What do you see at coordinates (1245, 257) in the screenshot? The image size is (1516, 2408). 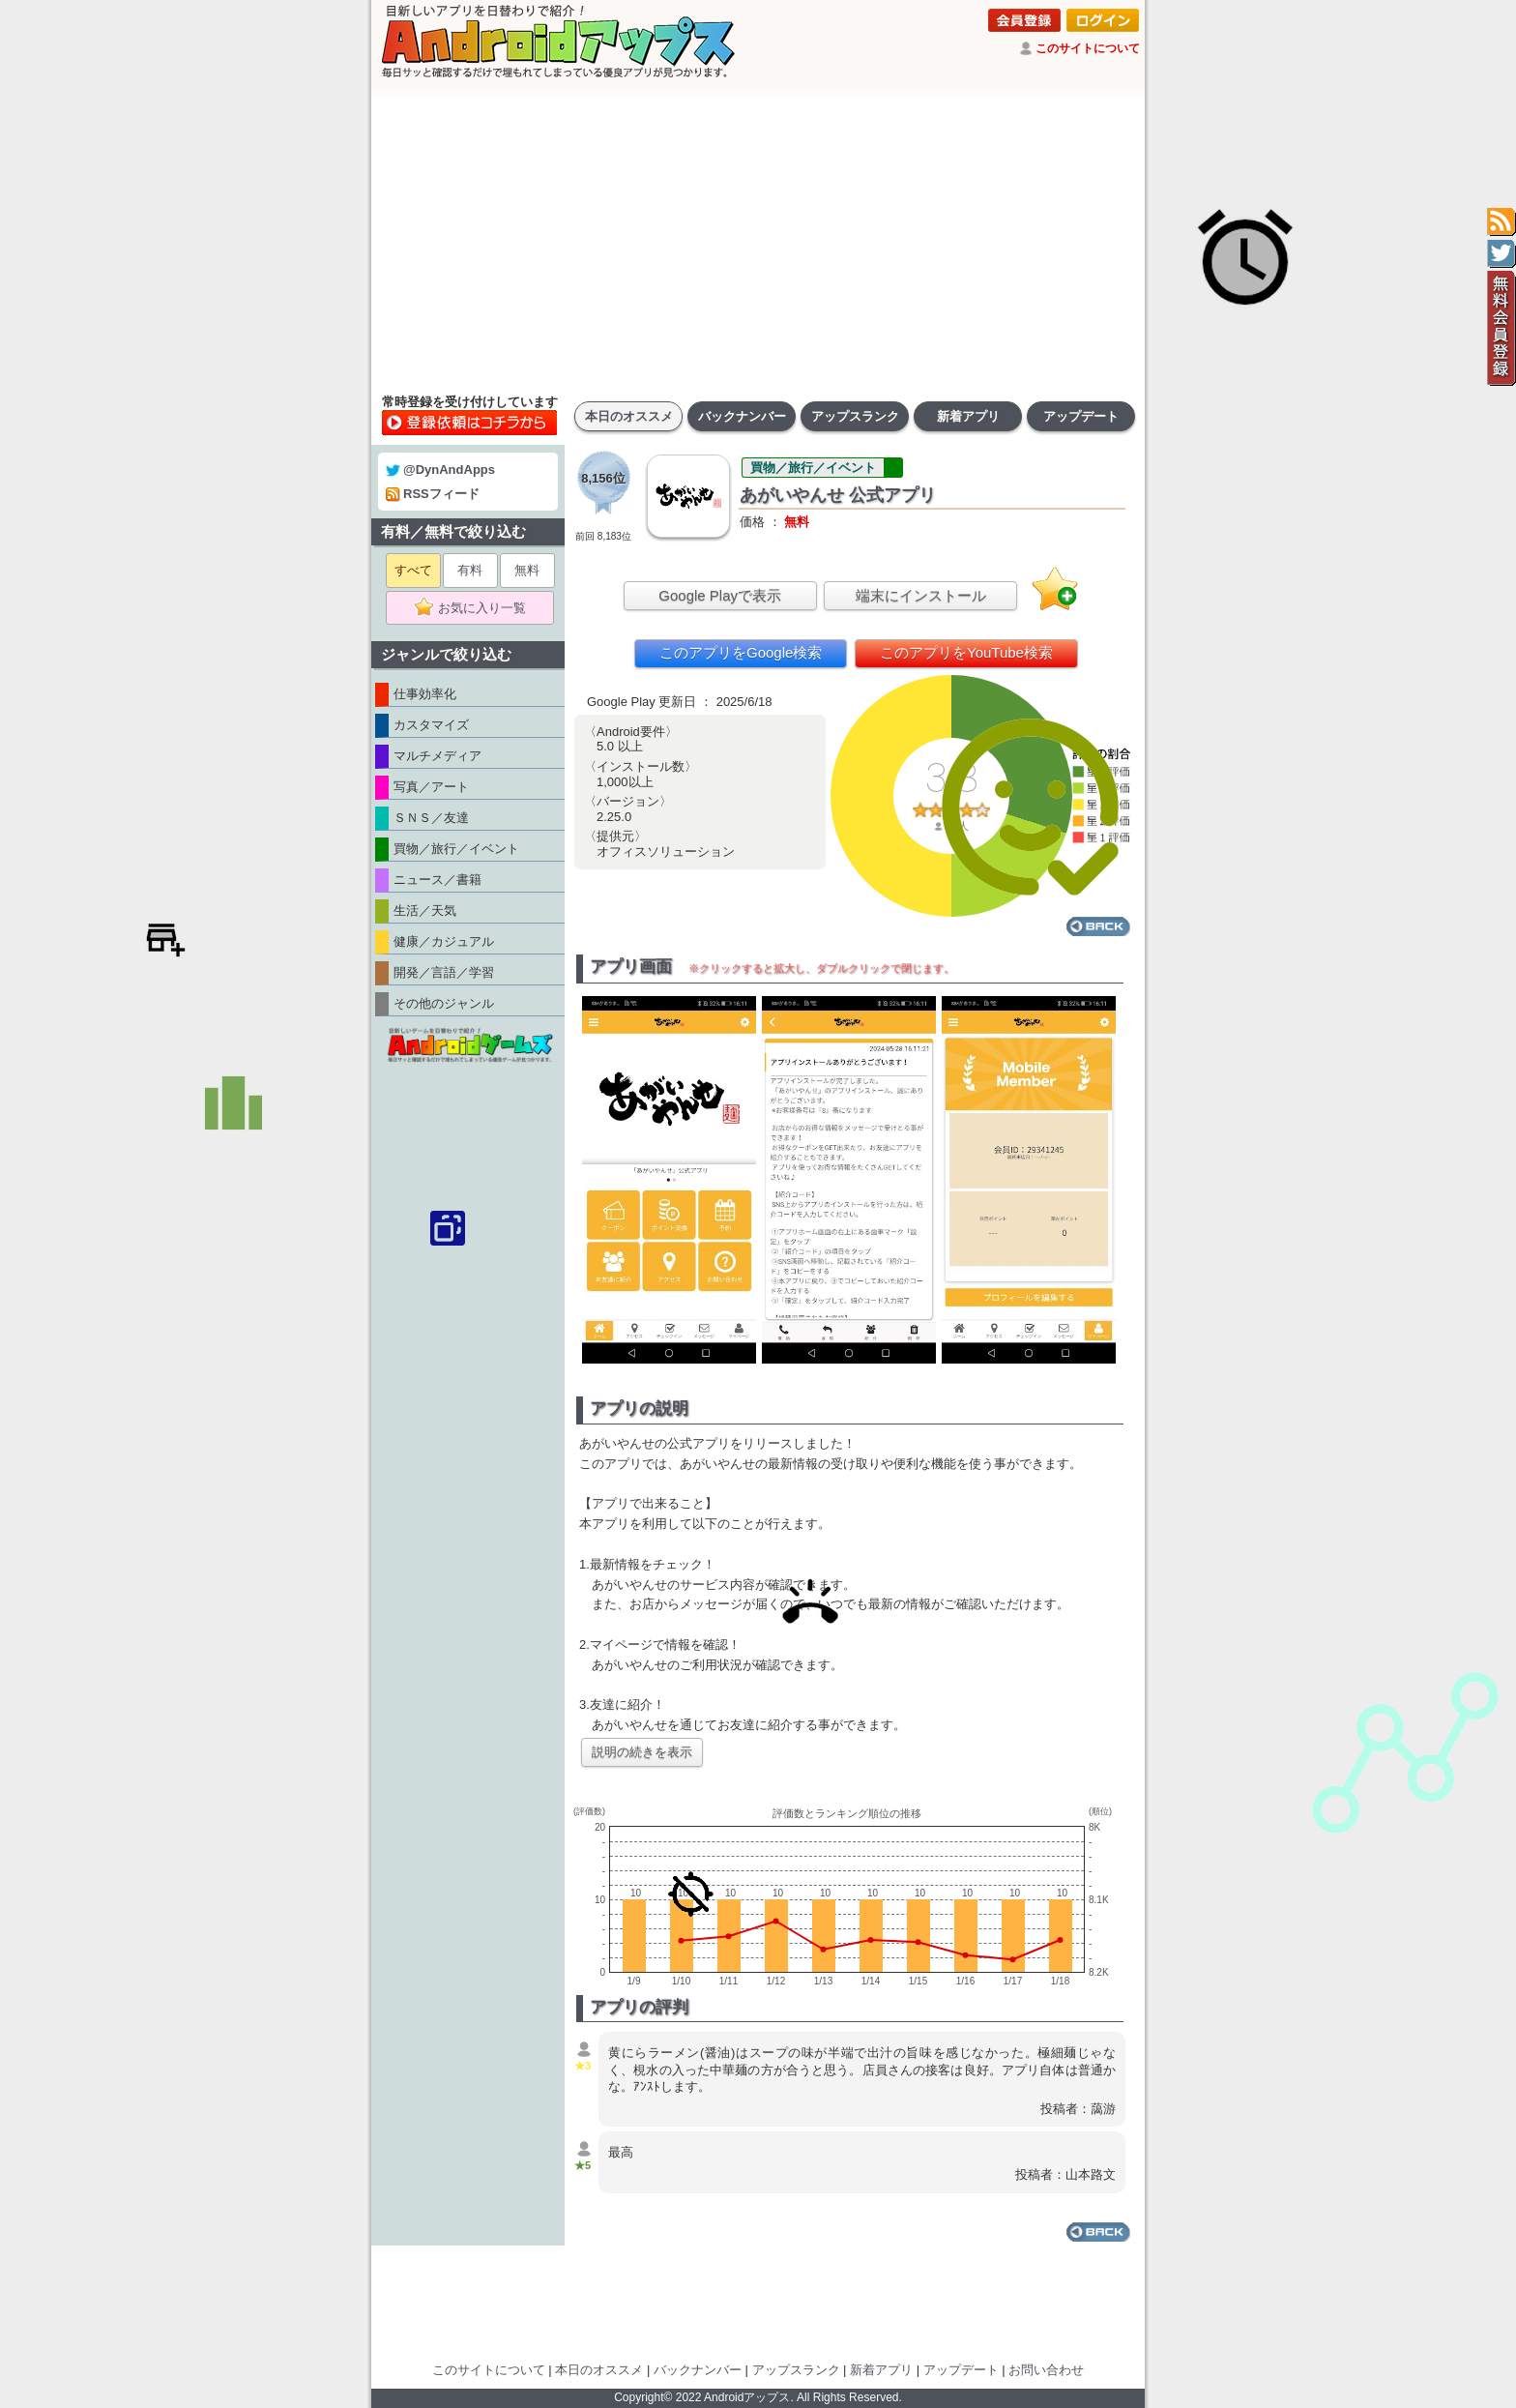 I see `set or manage alarms` at bounding box center [1245, 257].